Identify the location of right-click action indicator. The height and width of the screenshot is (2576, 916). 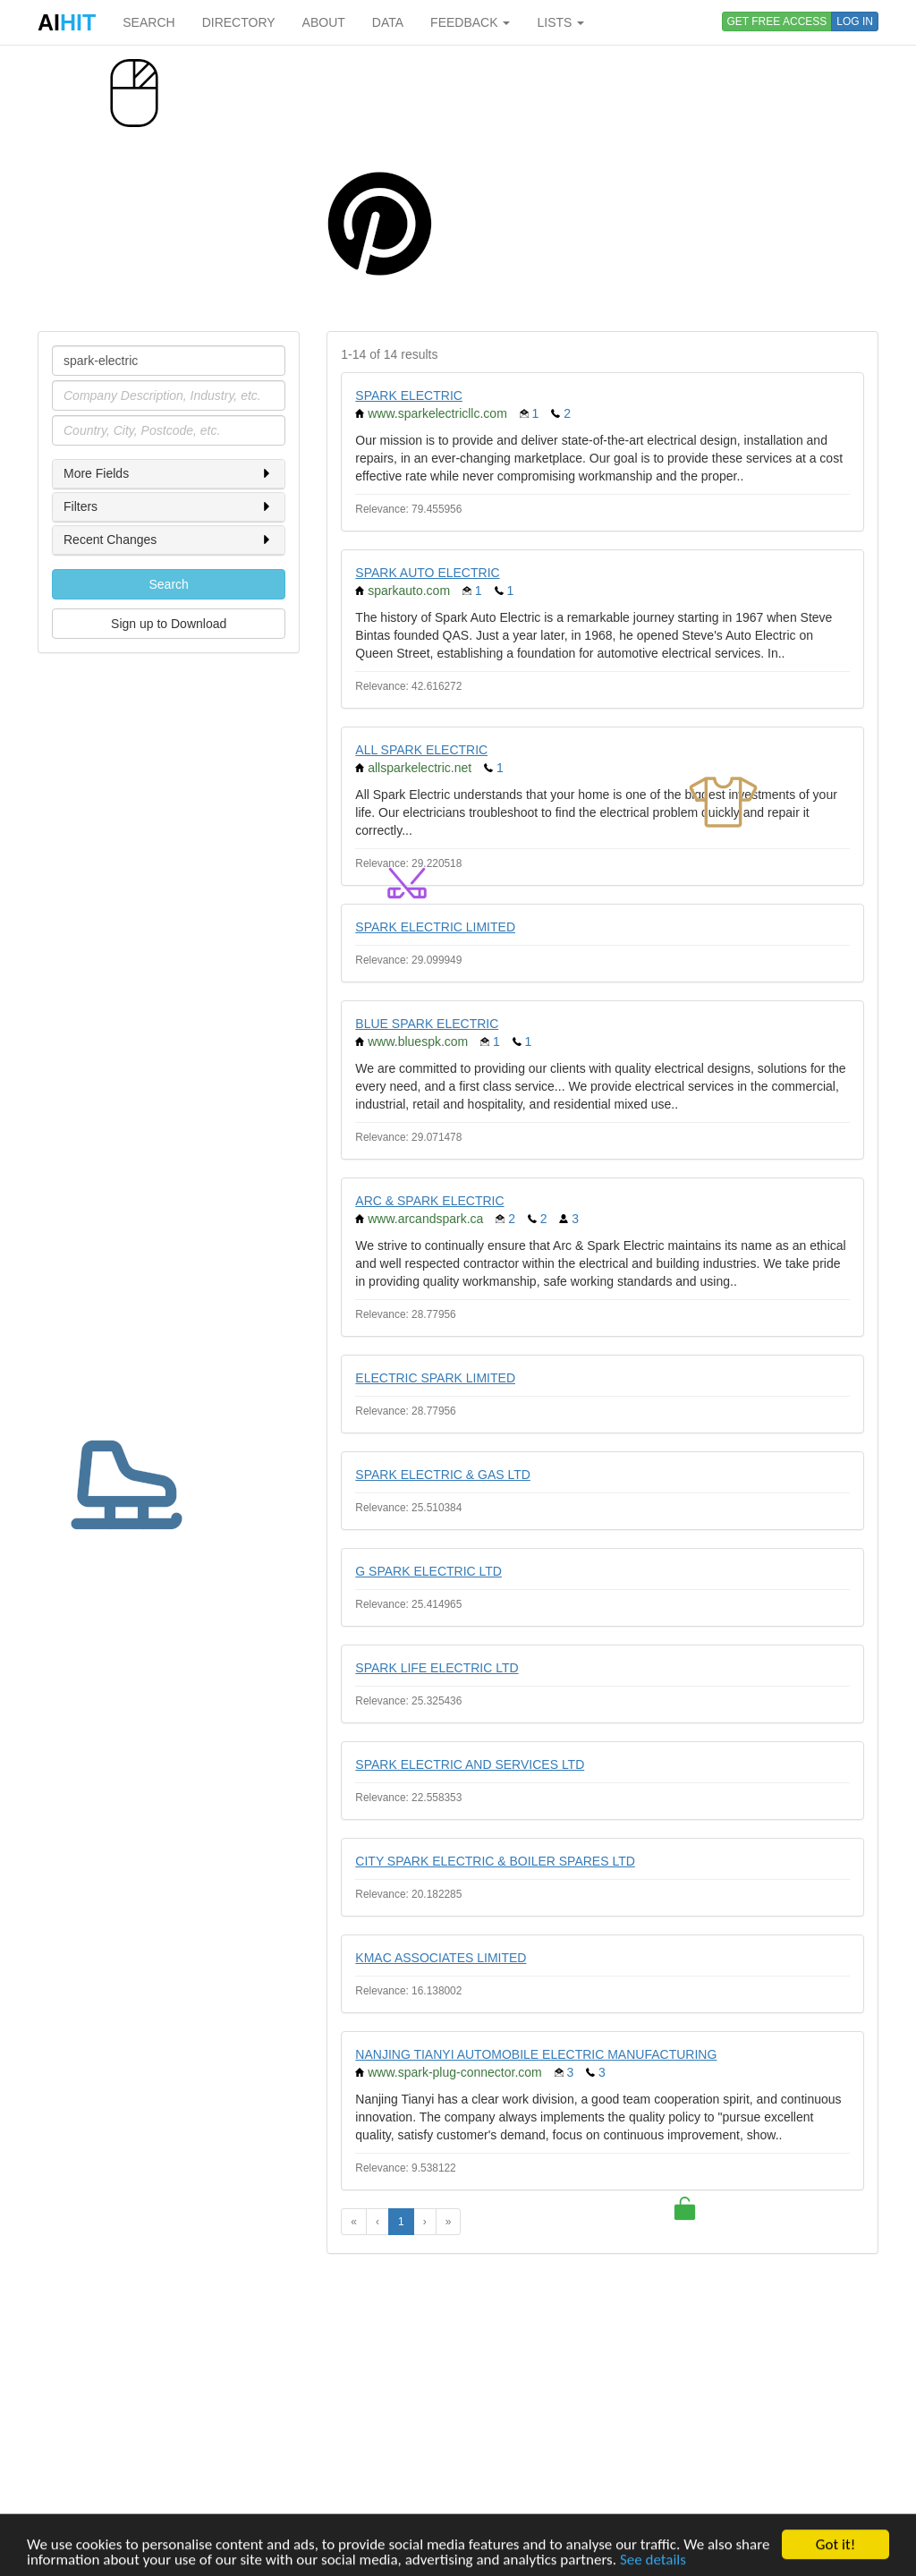
(134, 93).